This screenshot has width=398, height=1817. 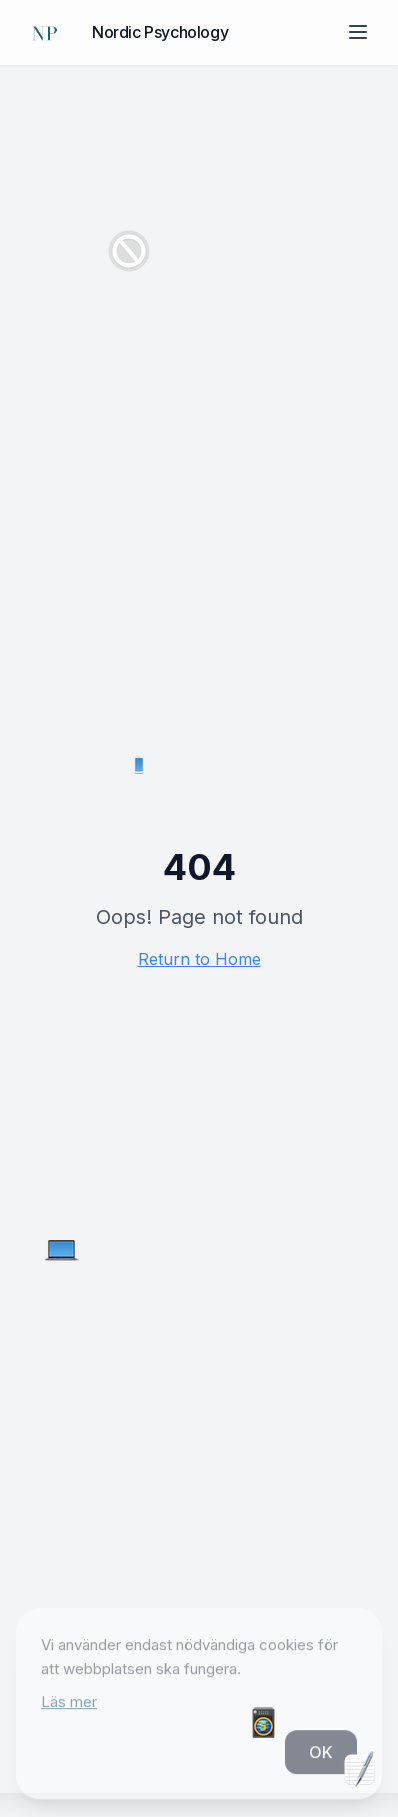 What do you see at coordinates (359, 1769) in the screenshot?
I see `open TextEdit to create or edit documents` at bounding box center [359, 1769].